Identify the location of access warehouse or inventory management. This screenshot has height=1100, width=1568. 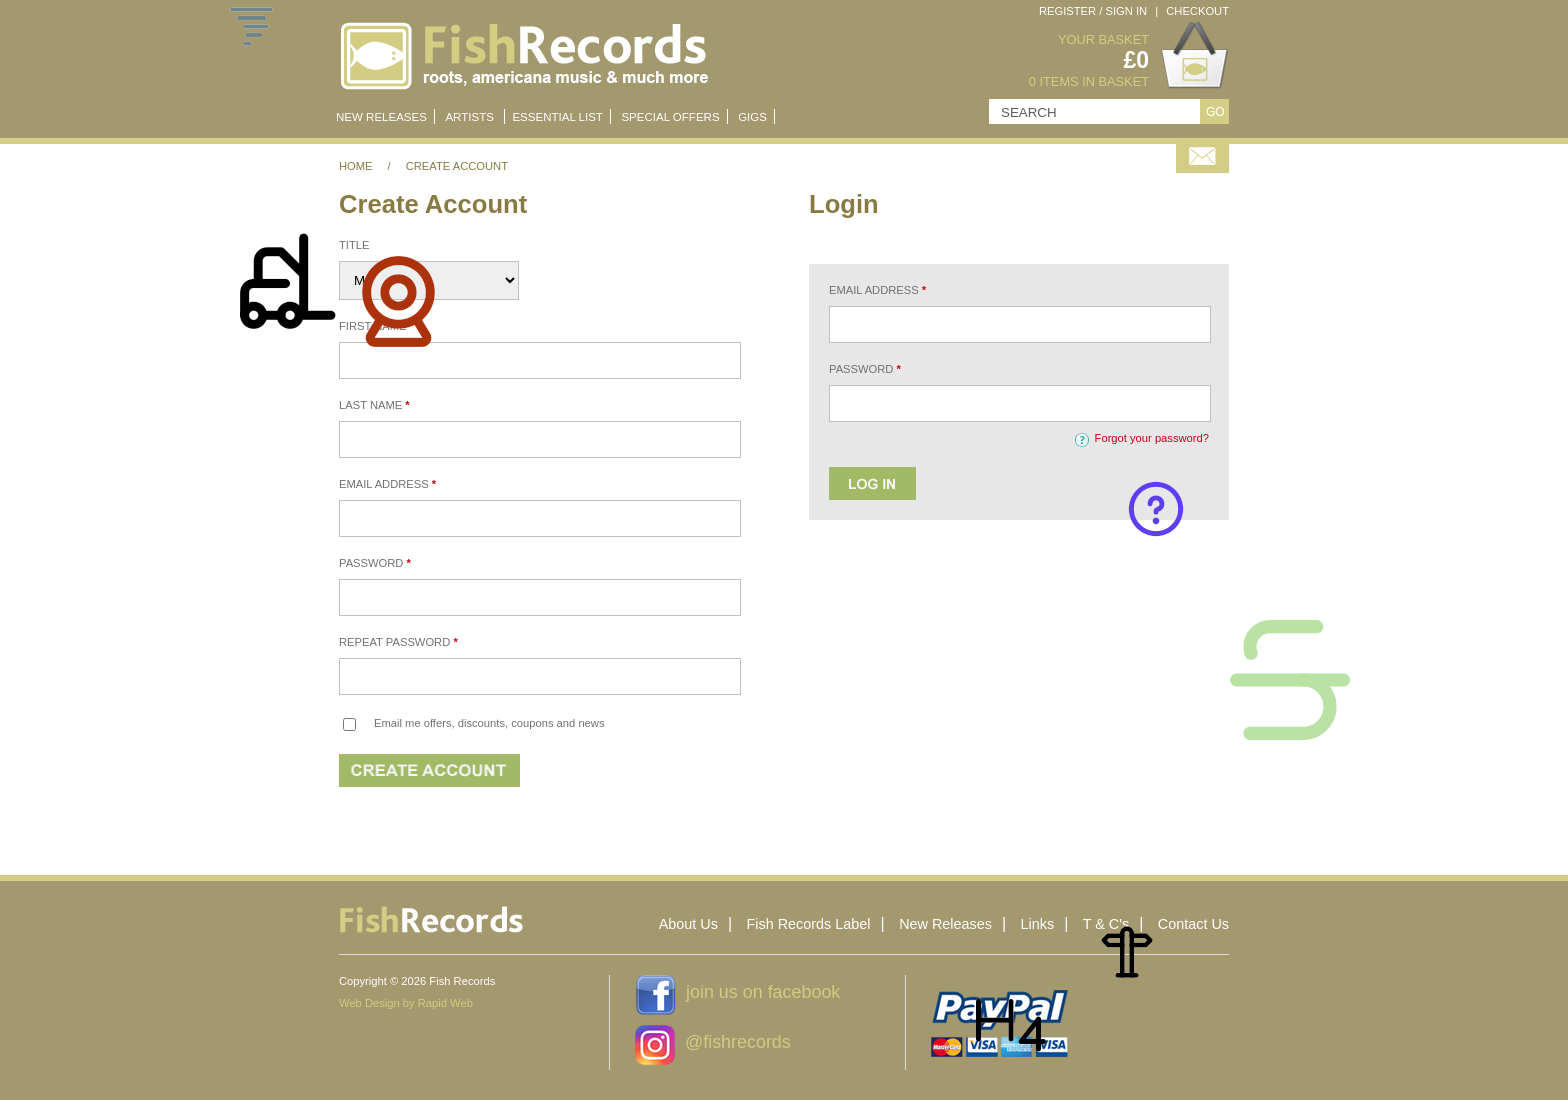
(285, 283).